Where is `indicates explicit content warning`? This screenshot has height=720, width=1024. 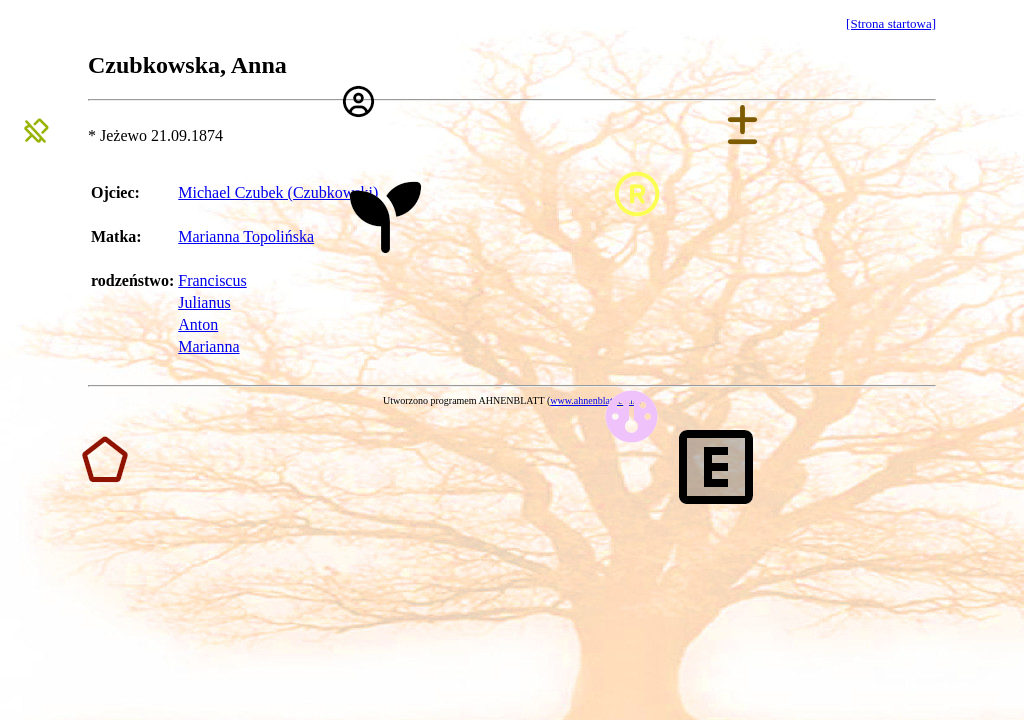 indicates explicit content warning is located at coordinates (716, 467).